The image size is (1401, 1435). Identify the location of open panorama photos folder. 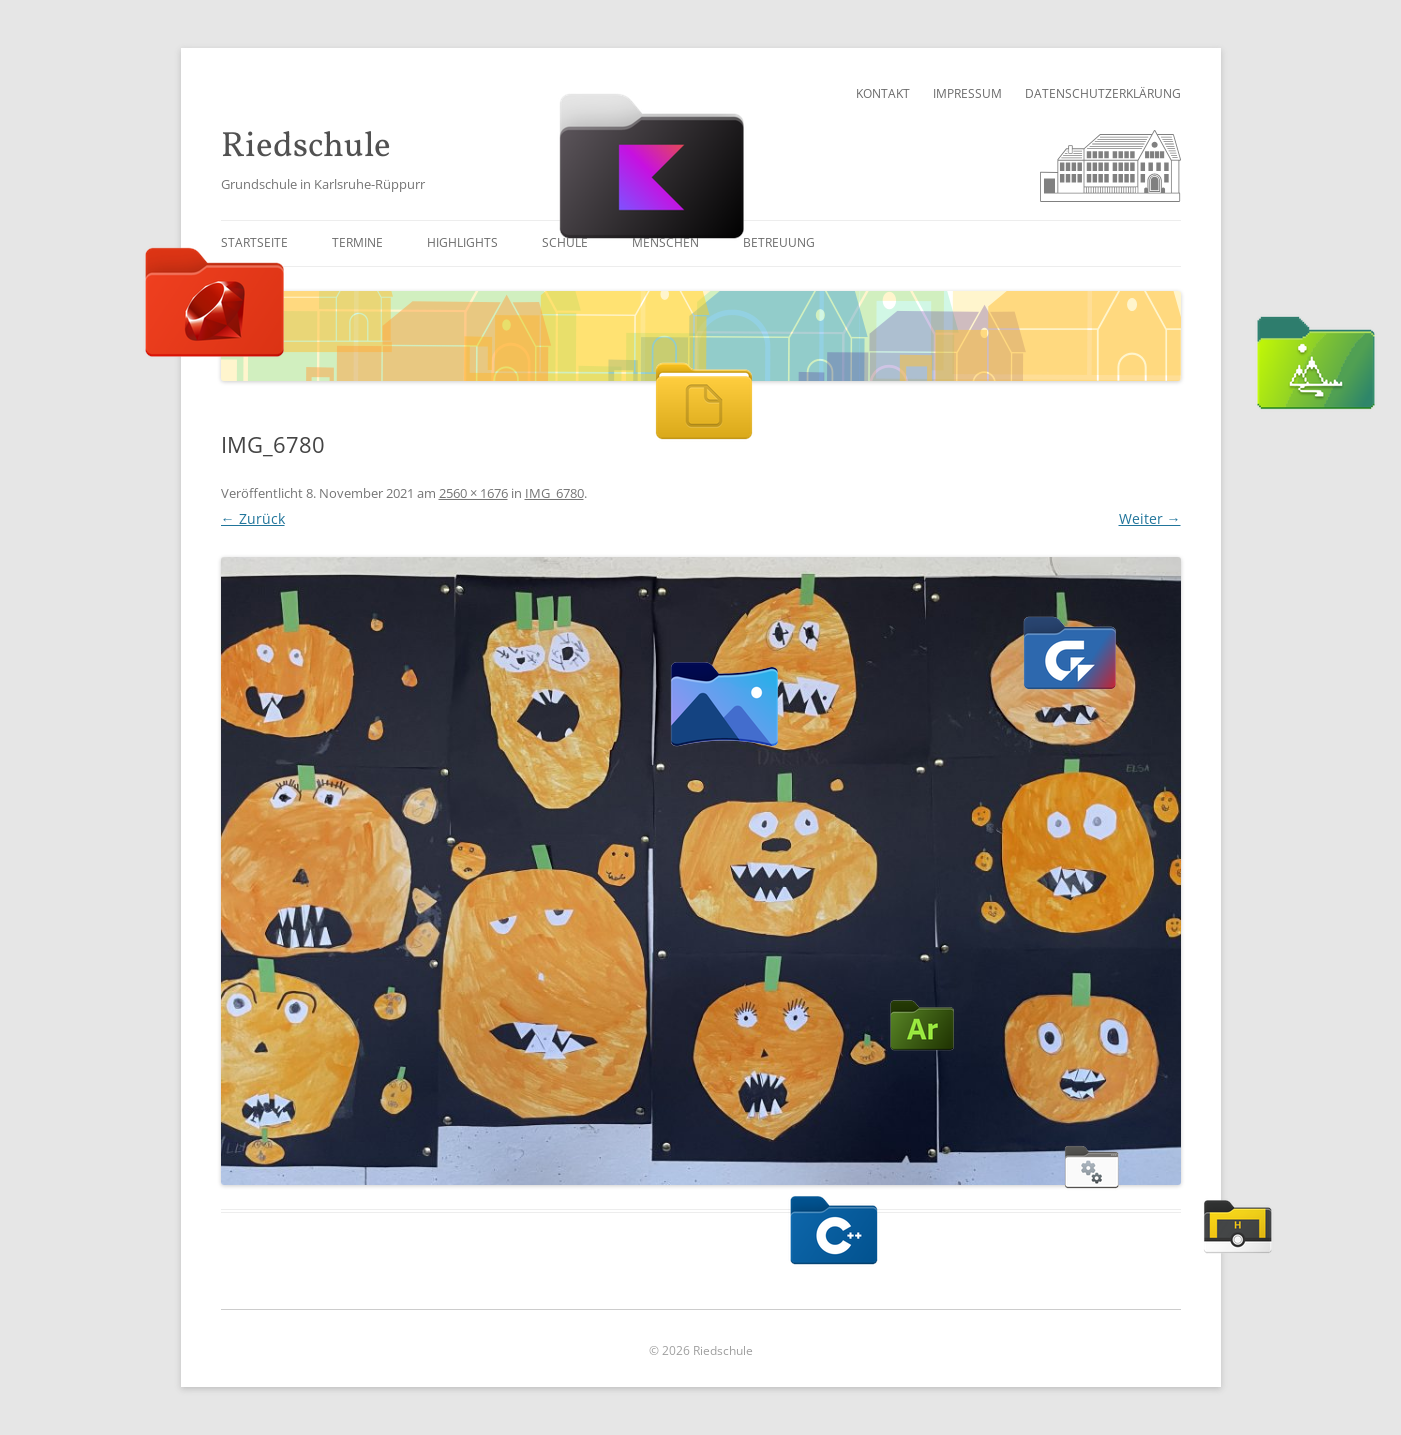
(724, 707).